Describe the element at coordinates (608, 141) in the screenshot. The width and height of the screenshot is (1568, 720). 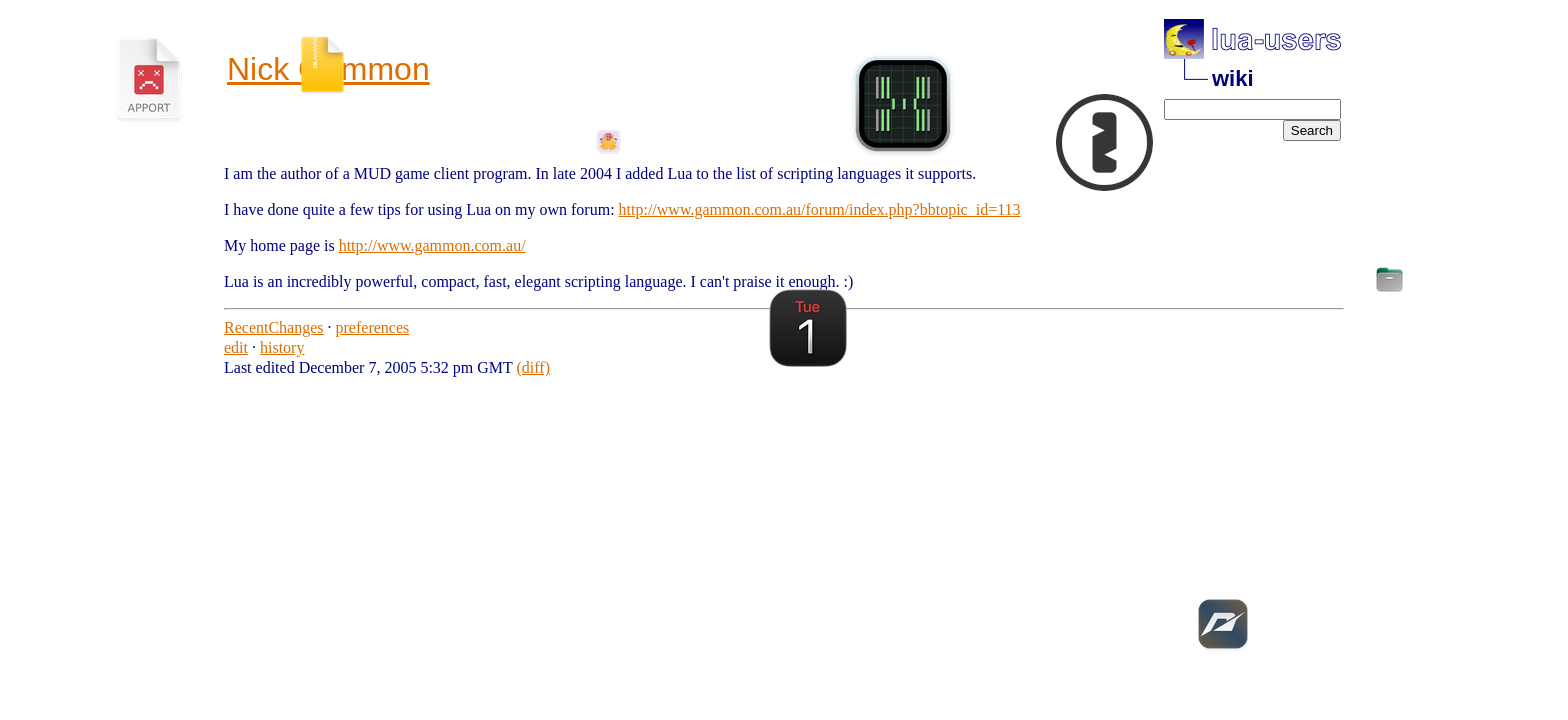
I see `open the cuttlefish icon viewer app` at that location.